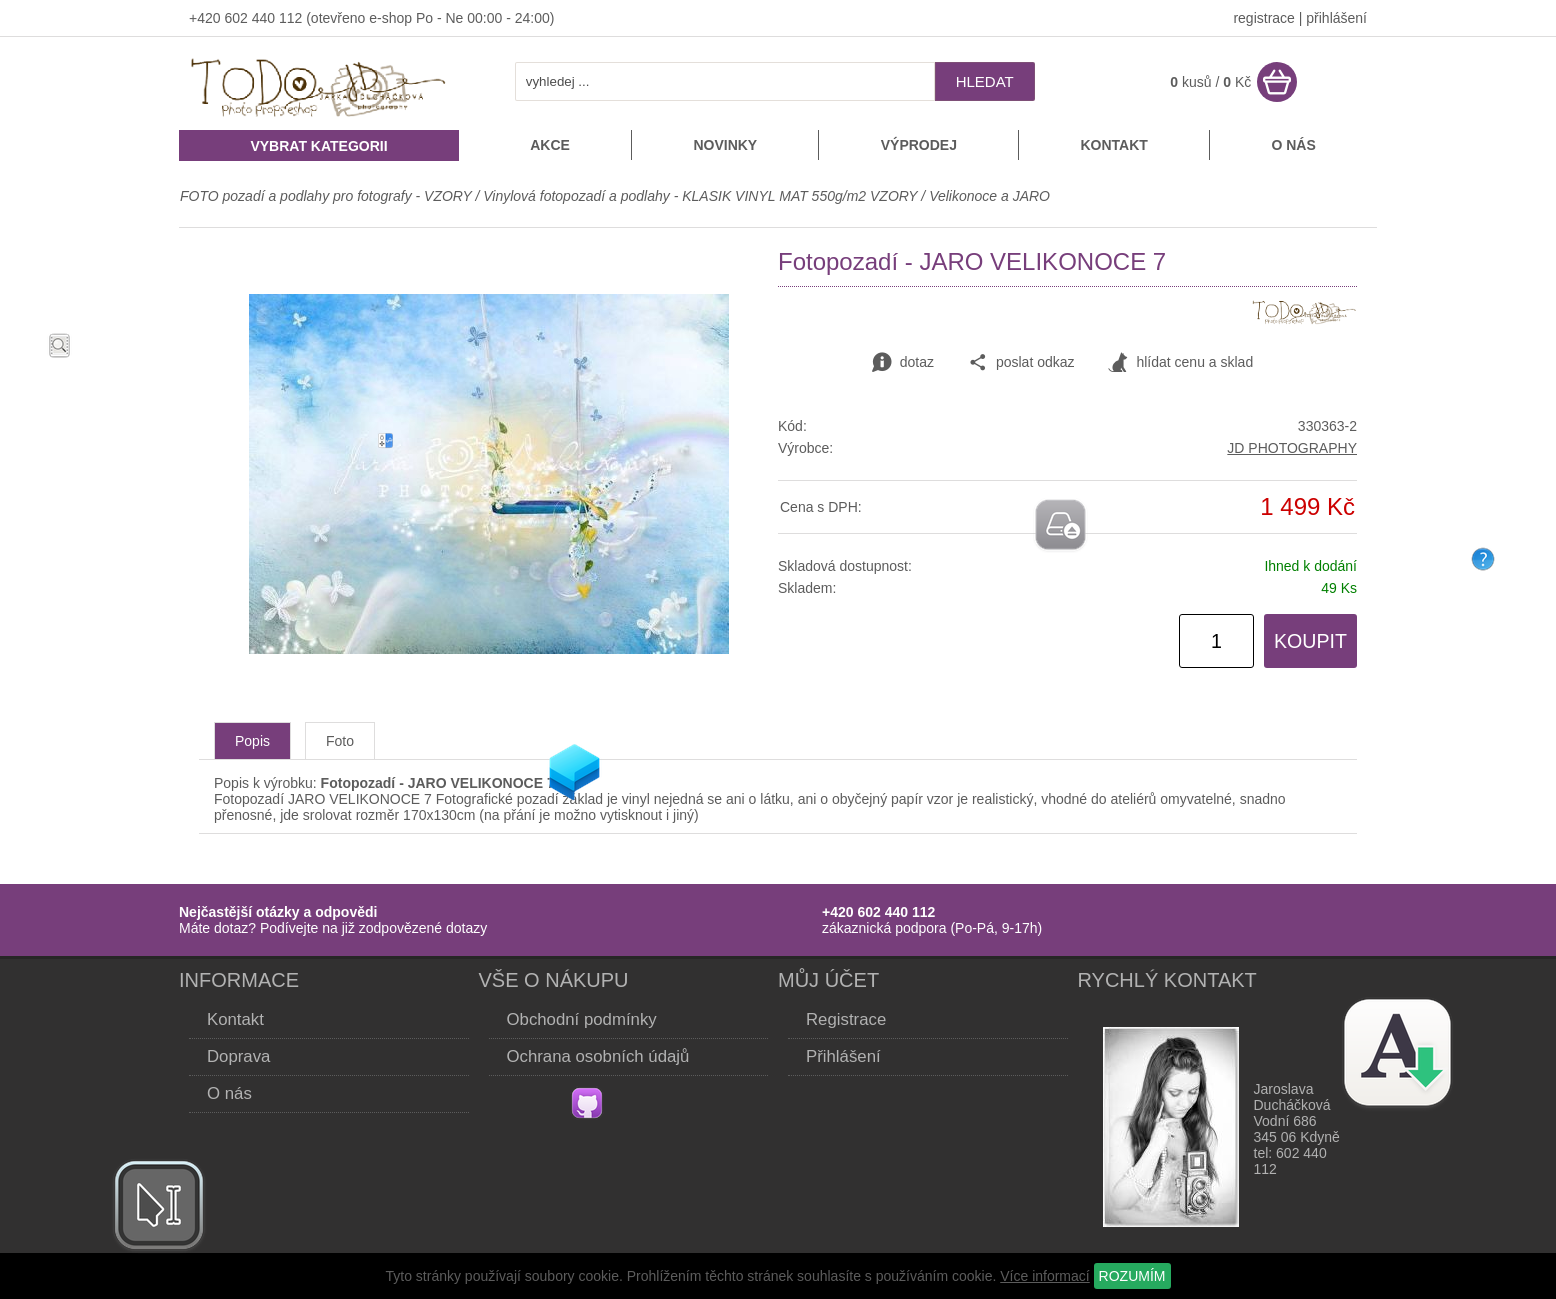 This screenshot has height=1299, width=1556. Describe the element at coordinates (59, 345) in the screenshot. I see `open the log viewer application` at that location.